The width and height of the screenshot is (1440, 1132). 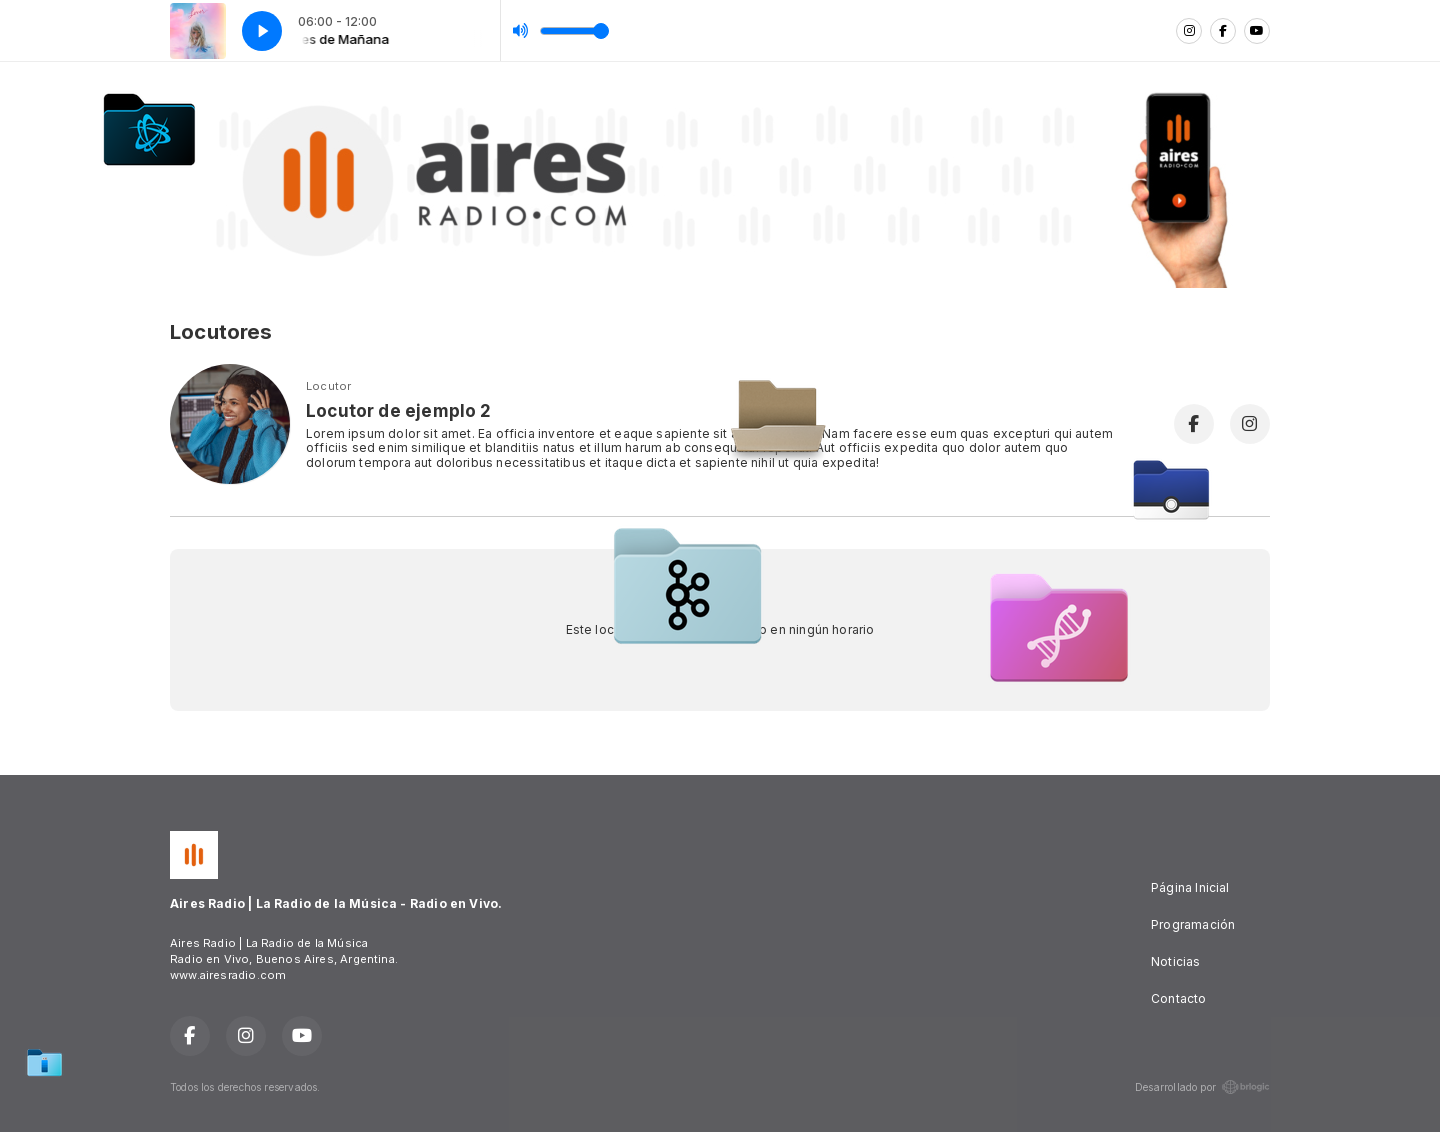 I want to click on open biology course files, so click(x=1058, y=631).